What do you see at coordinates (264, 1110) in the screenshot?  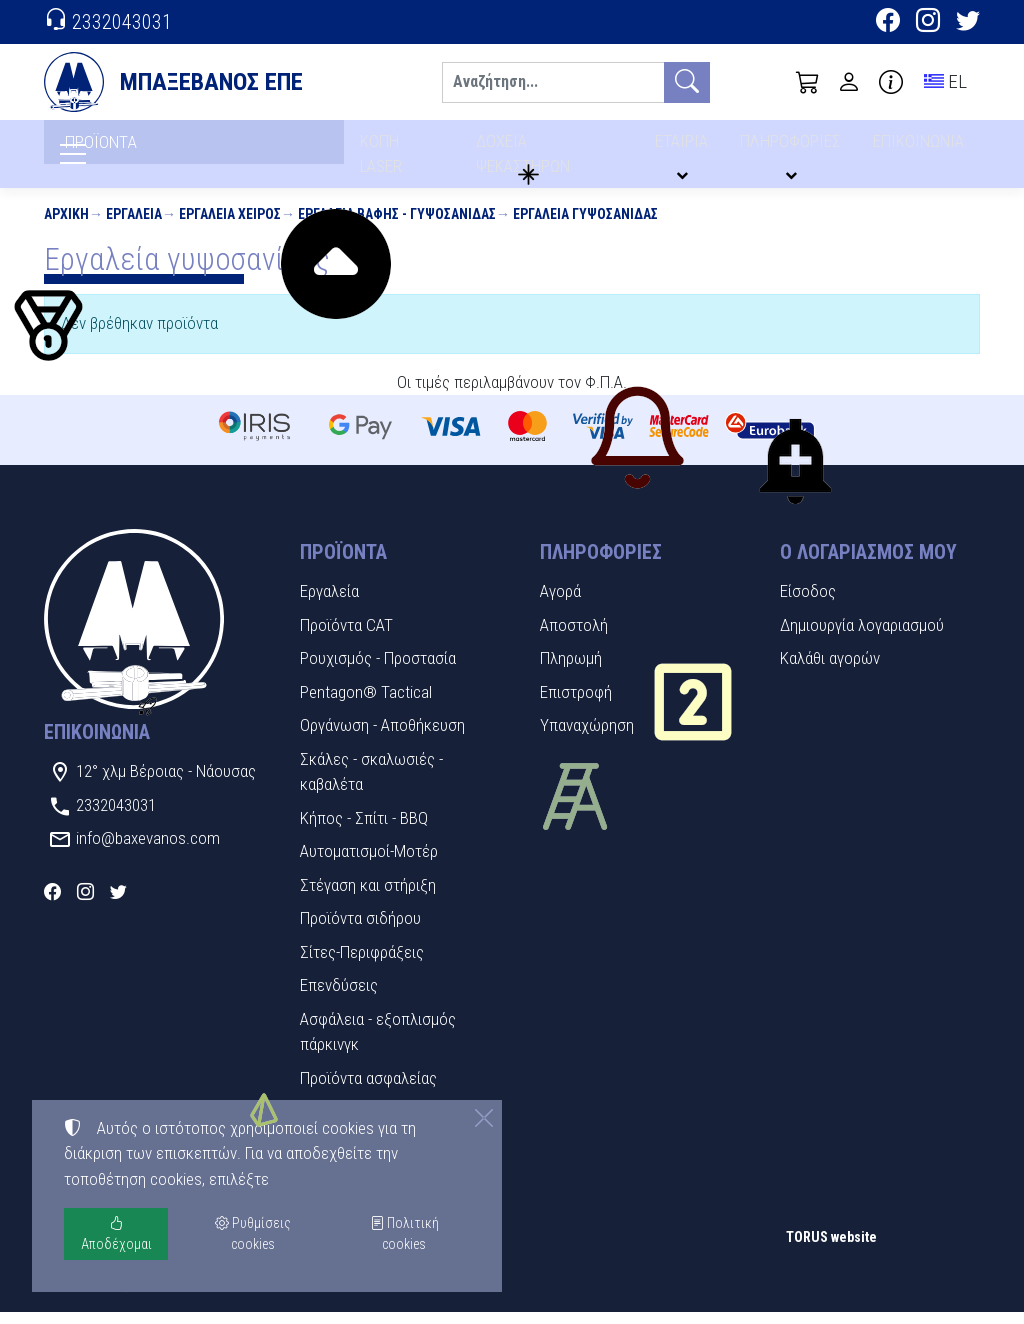 I see `prisma database ORM logo` at bounding box center [264, 1110].